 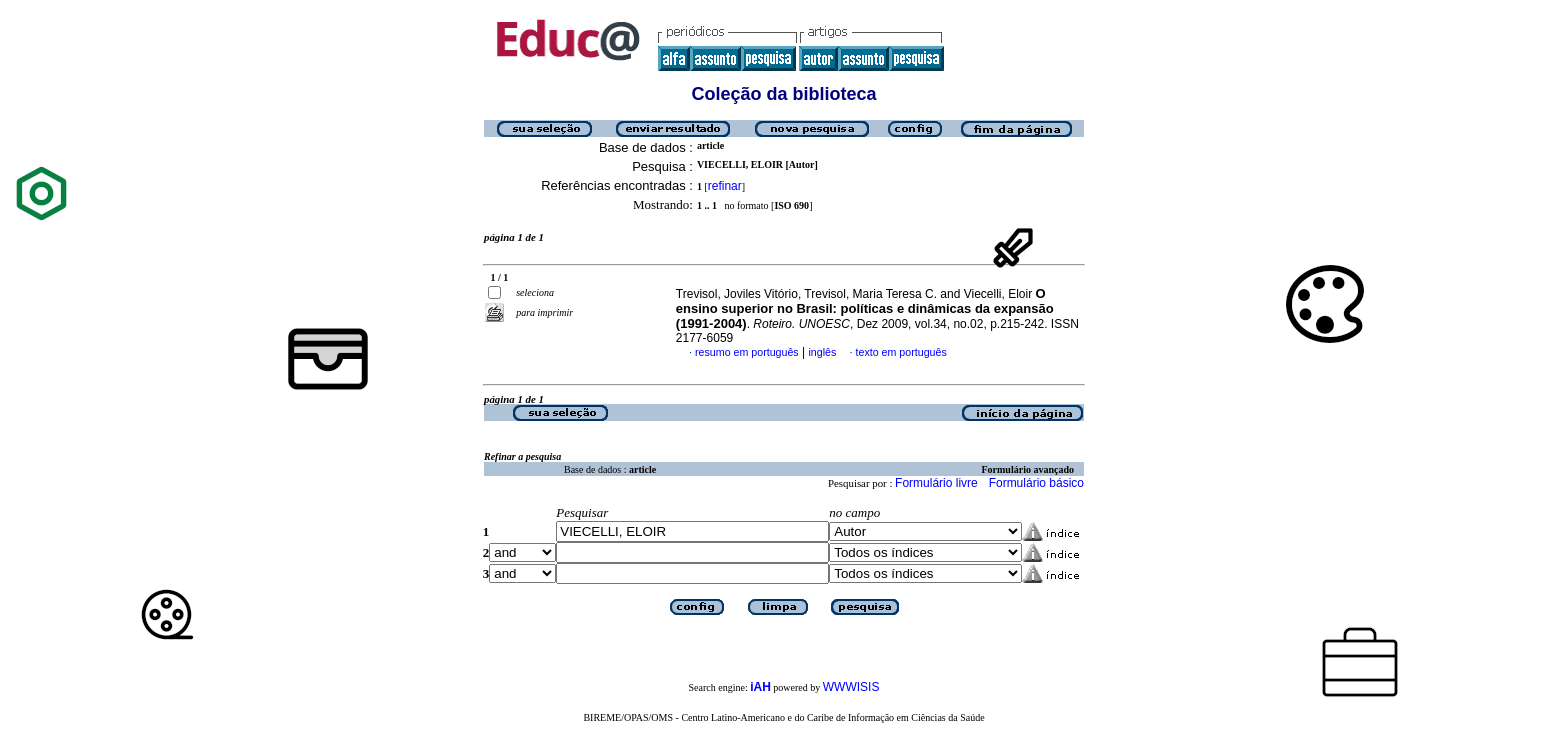 I want to click on access settings or configuration options, so click(x=41, y=193).